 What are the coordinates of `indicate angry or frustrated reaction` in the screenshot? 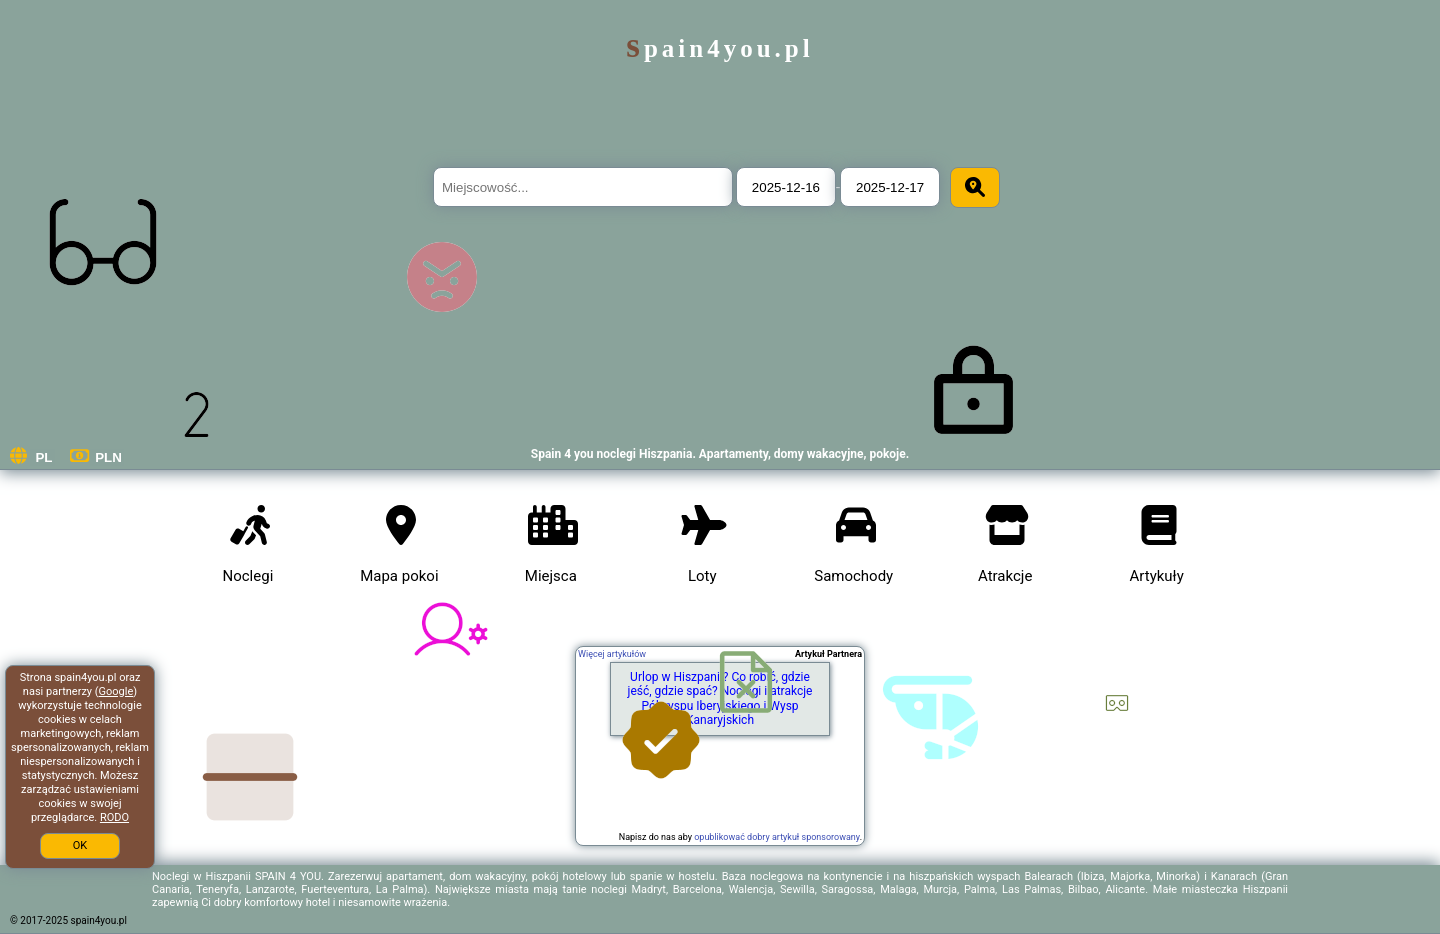 It's located at (442, 277).